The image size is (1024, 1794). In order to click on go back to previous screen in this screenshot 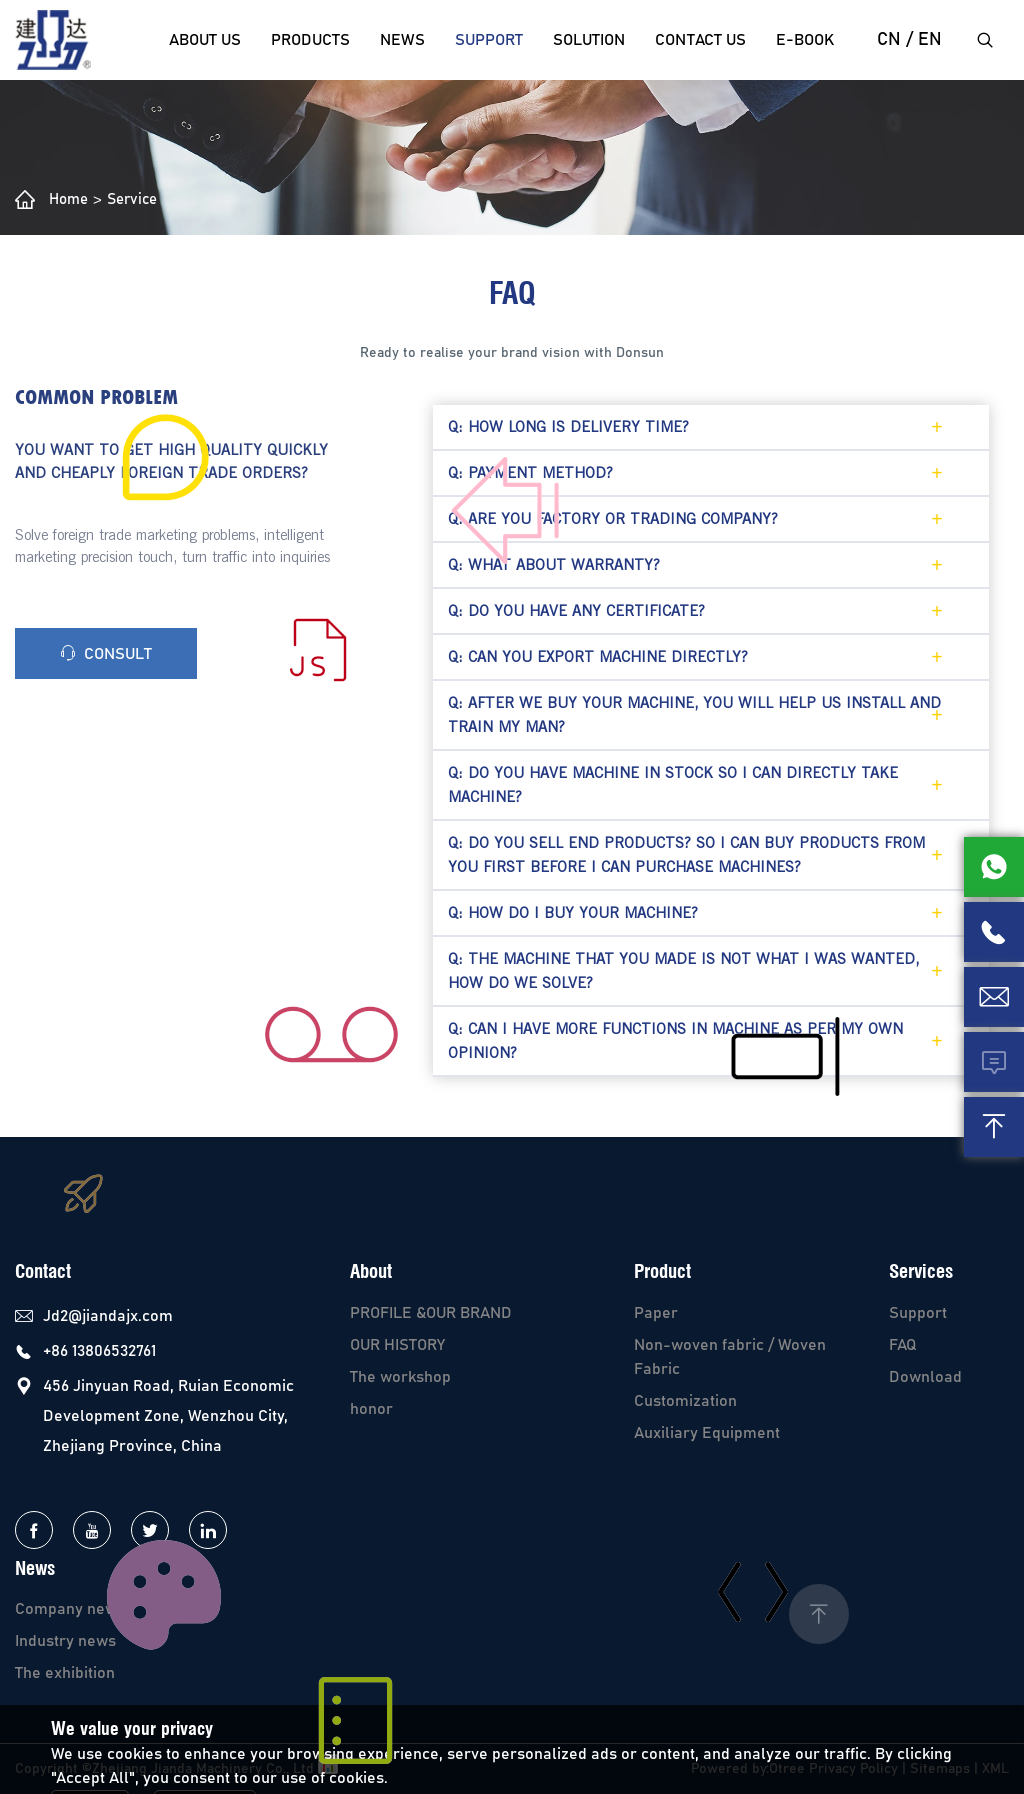, I will do `click(509, 510)`.